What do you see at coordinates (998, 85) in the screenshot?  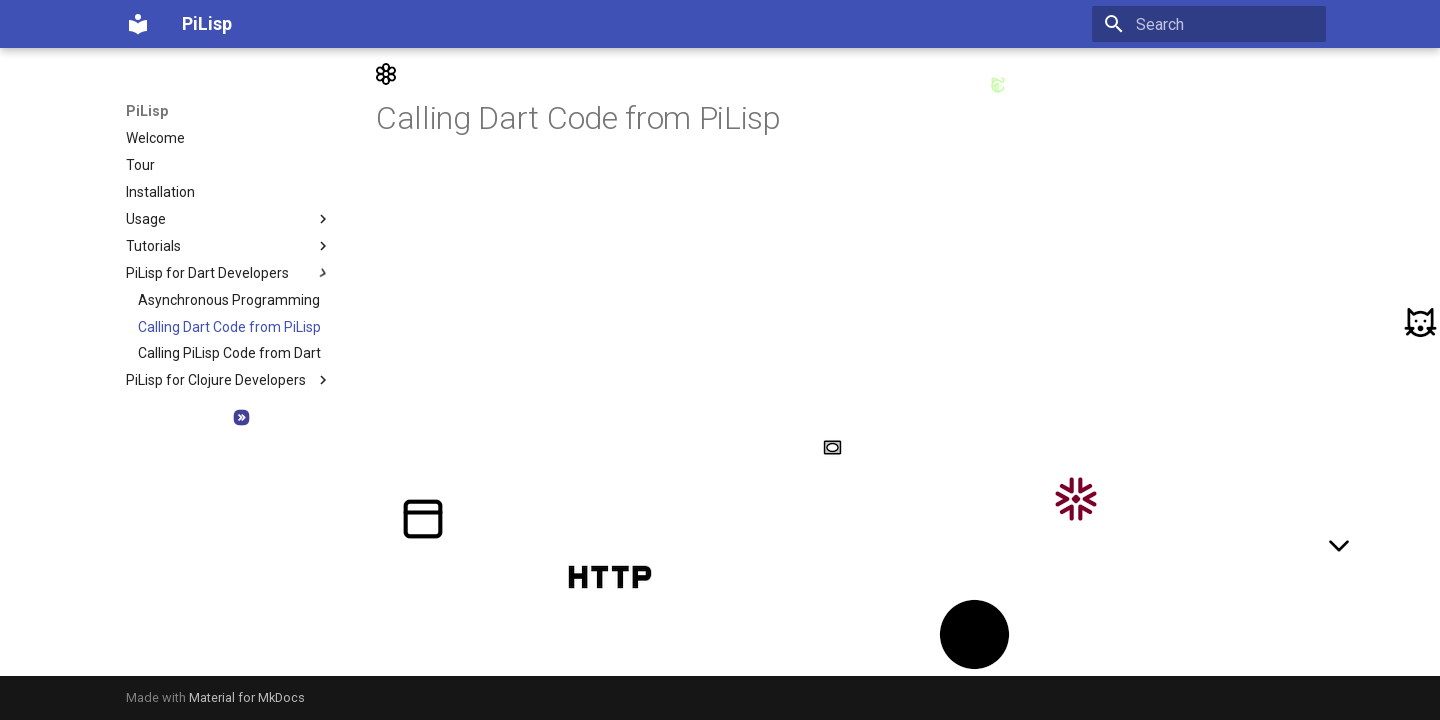 I see `open the New York Times app` at bounding box center [998, 85].